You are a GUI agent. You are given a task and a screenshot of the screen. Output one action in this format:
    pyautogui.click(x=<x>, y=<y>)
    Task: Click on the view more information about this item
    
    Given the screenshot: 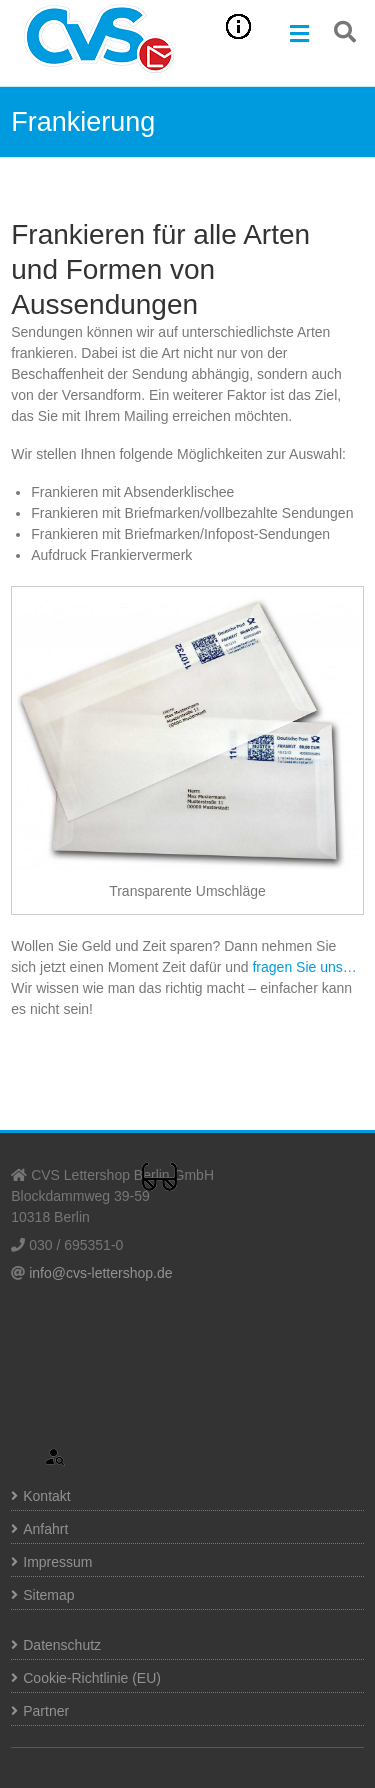 What is the action you would take?
    pyautogui.click(x=238, y=26)
    